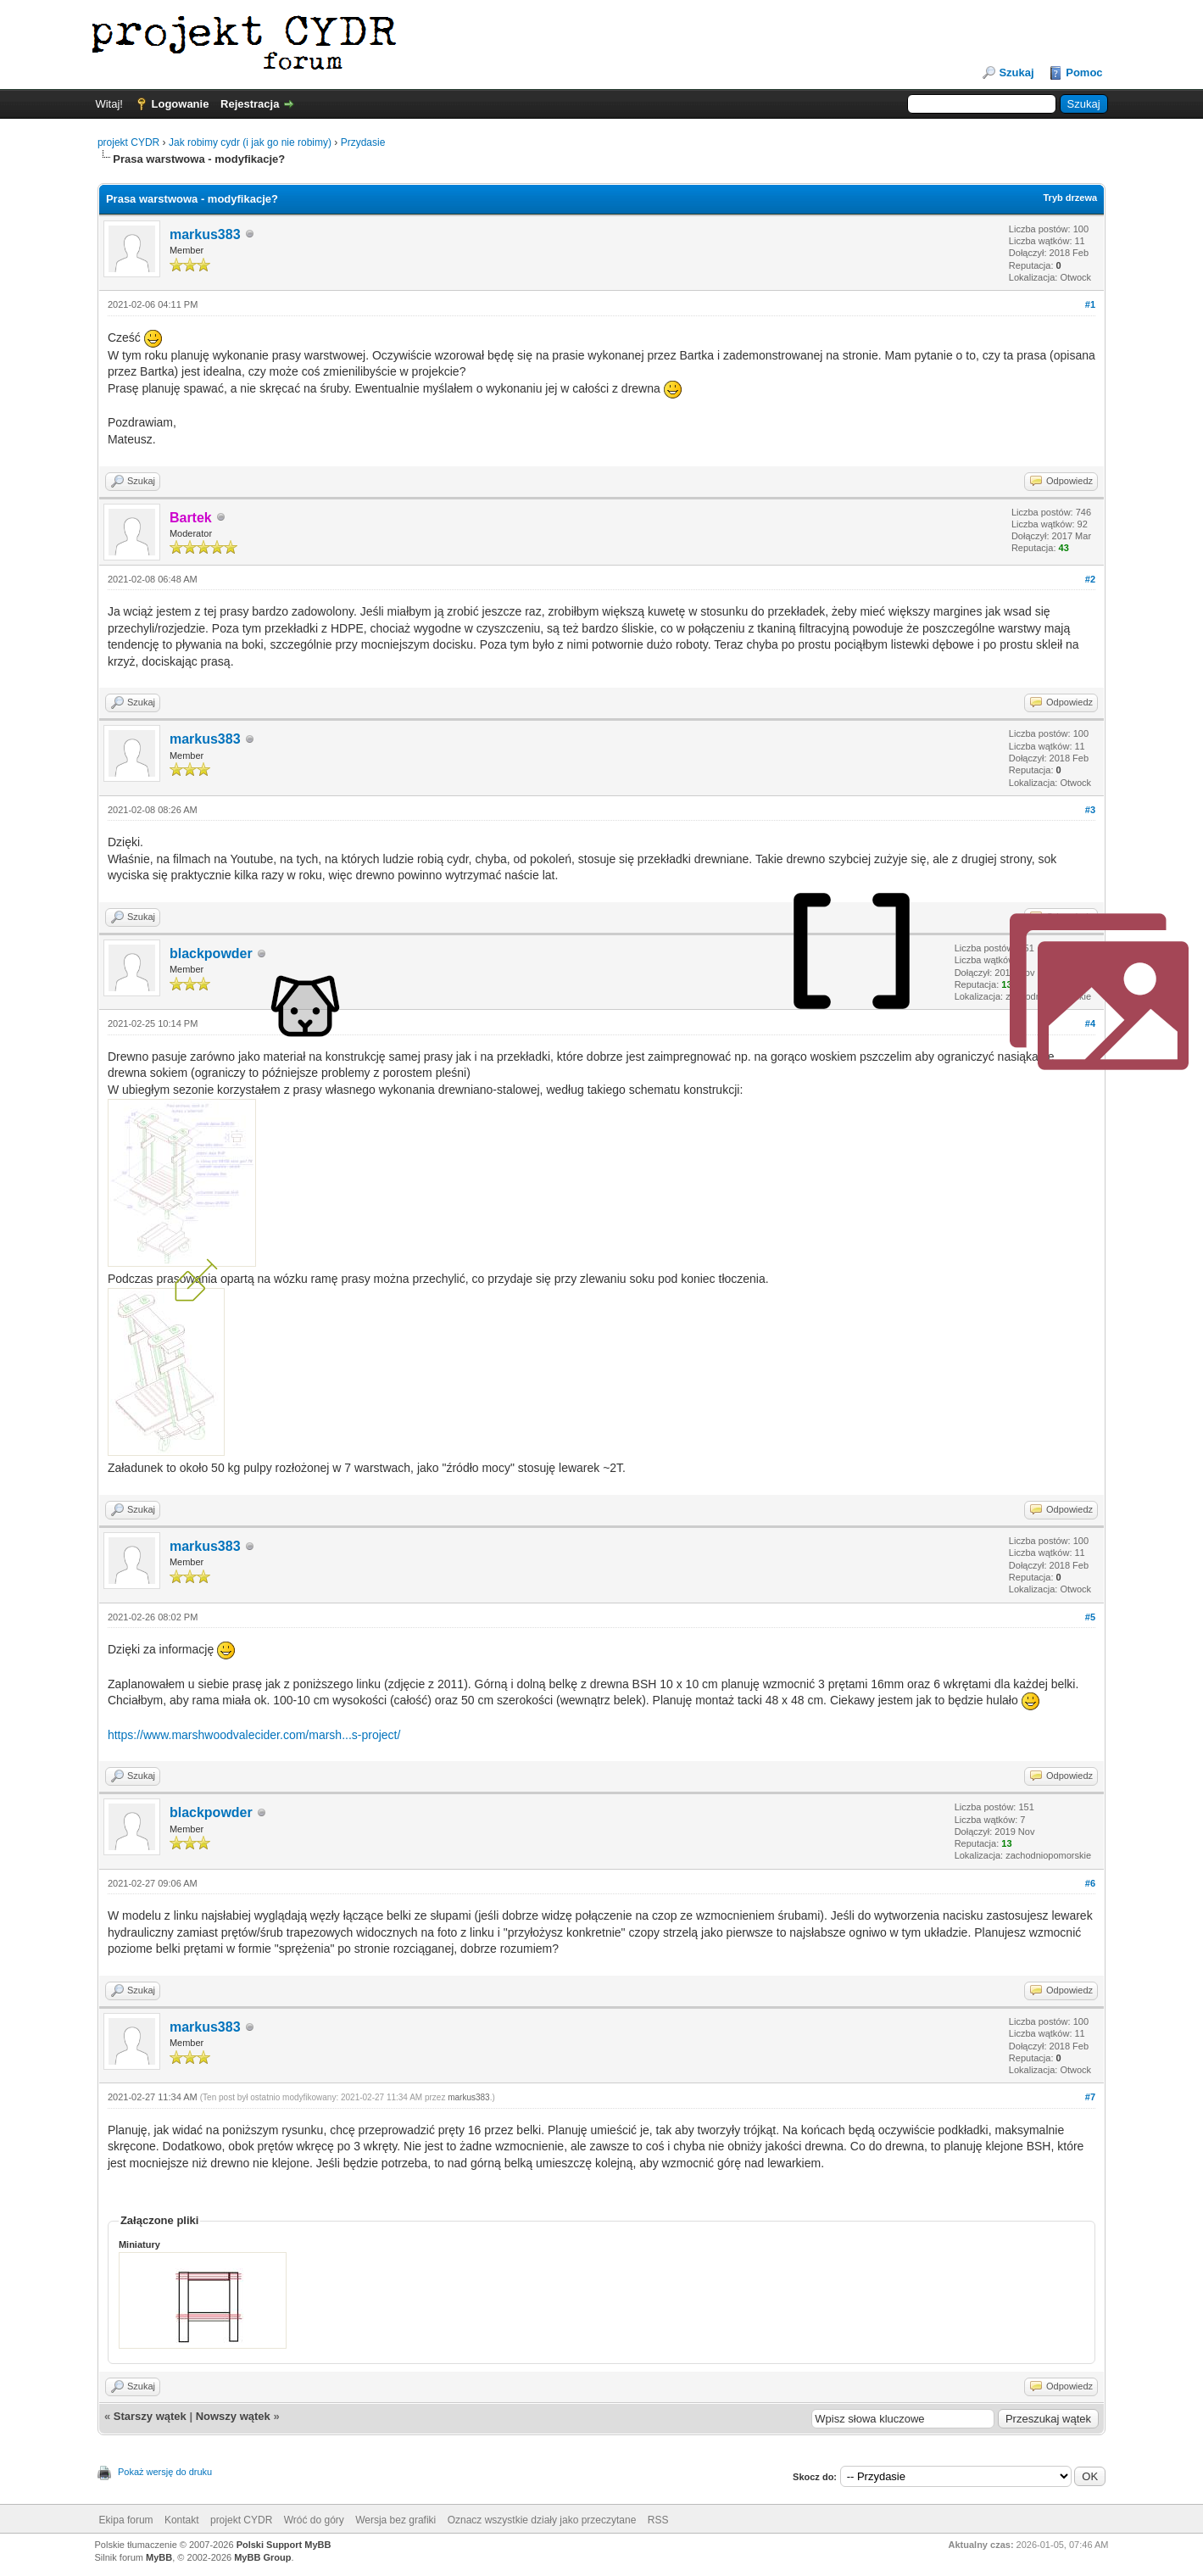  Describe the element at coordinates (1099, 991) in the screenshot. I see `view photo gallery` at that location.